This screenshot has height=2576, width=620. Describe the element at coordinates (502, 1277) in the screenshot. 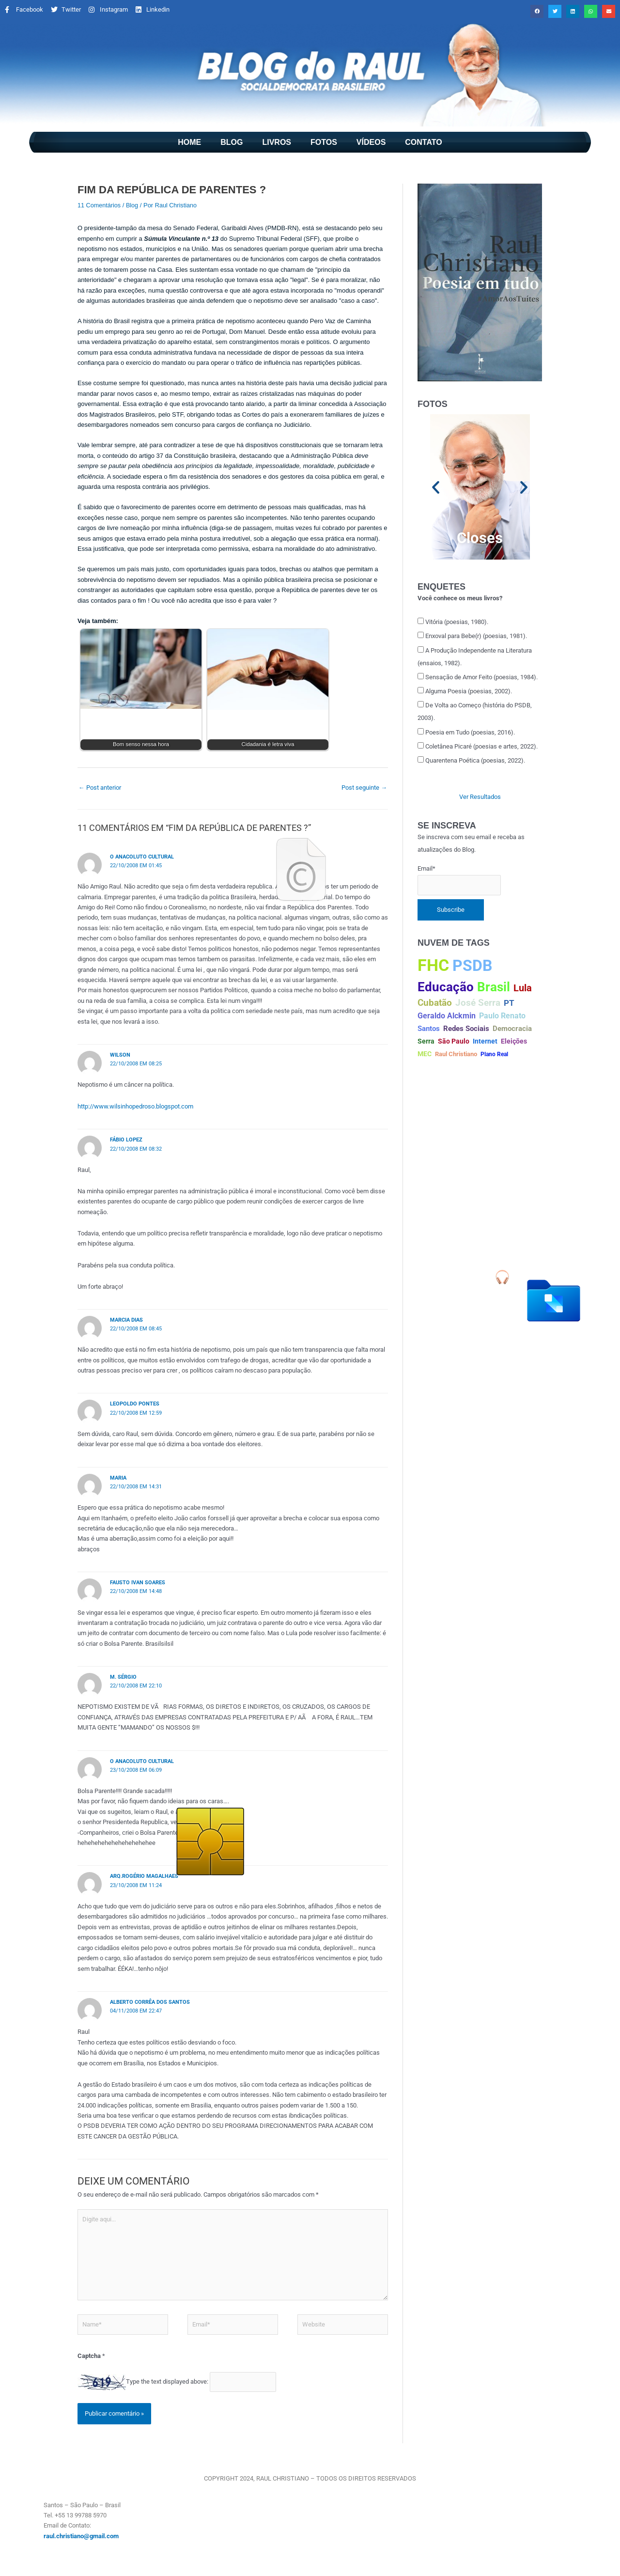

I see `airpods max headphones in orange color variant` at that location.